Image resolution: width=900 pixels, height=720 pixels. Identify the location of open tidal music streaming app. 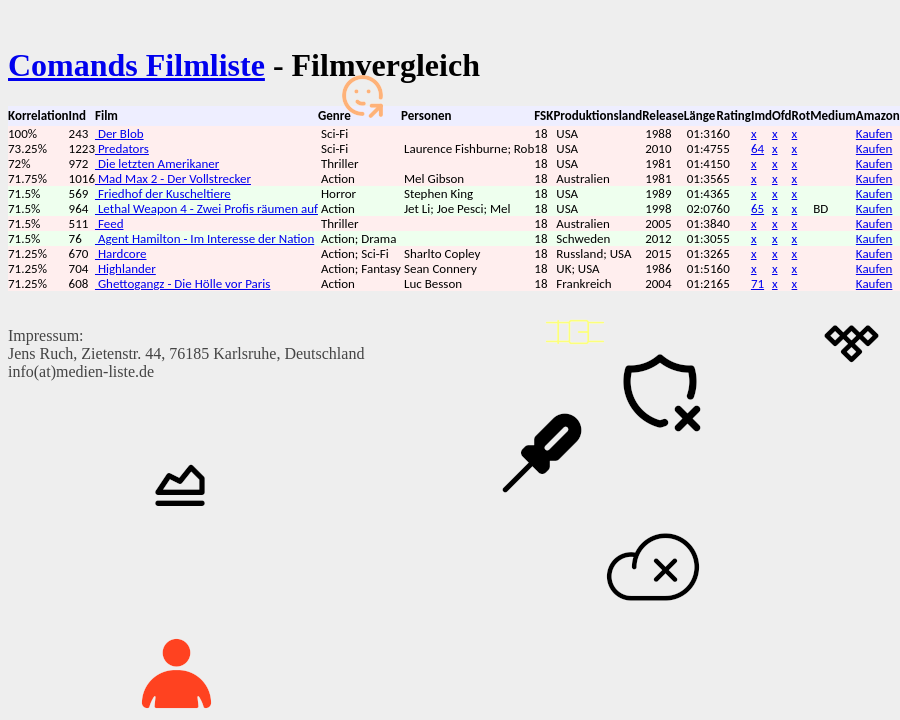
(851, 342).